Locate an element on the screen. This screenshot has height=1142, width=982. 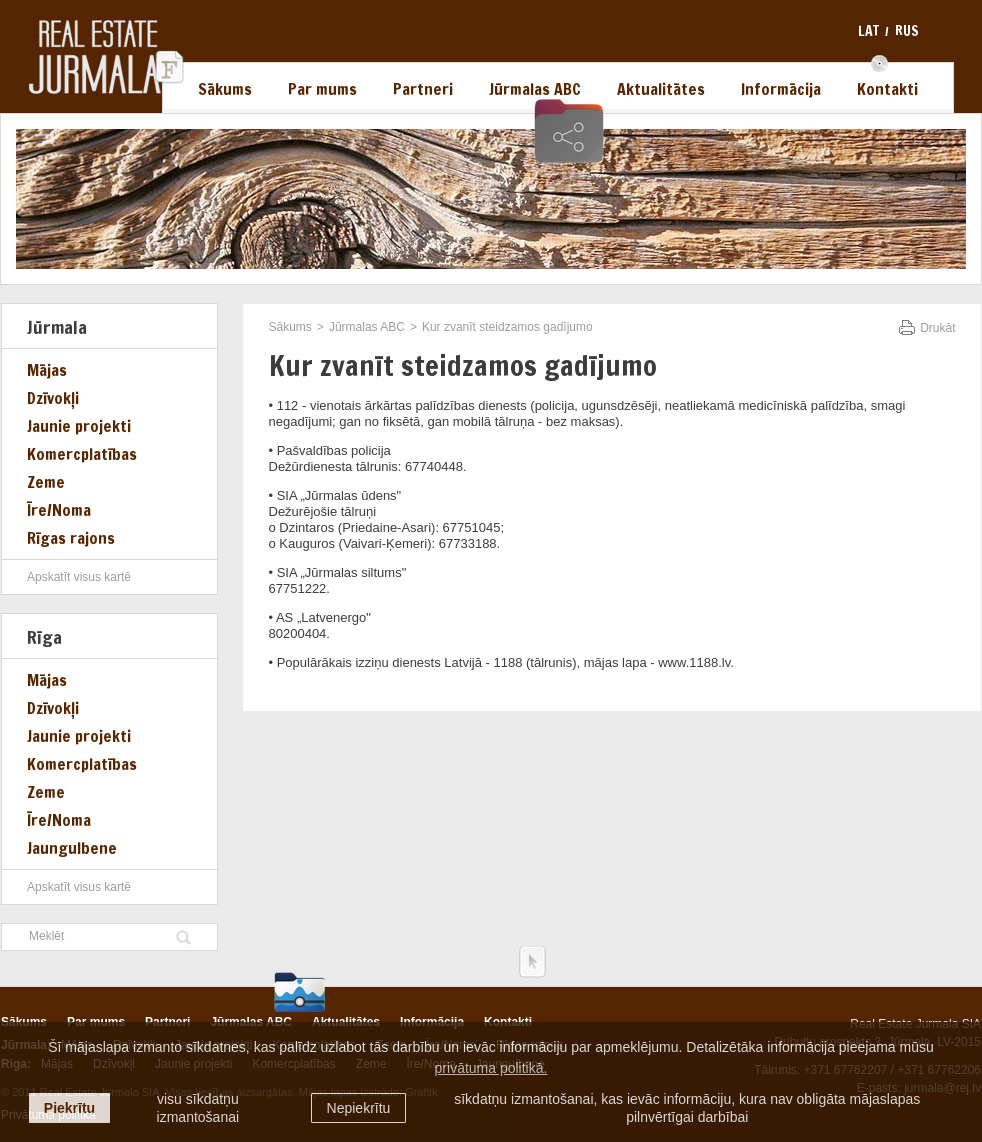
open your public shared folder is located at coordinates (569, 131).